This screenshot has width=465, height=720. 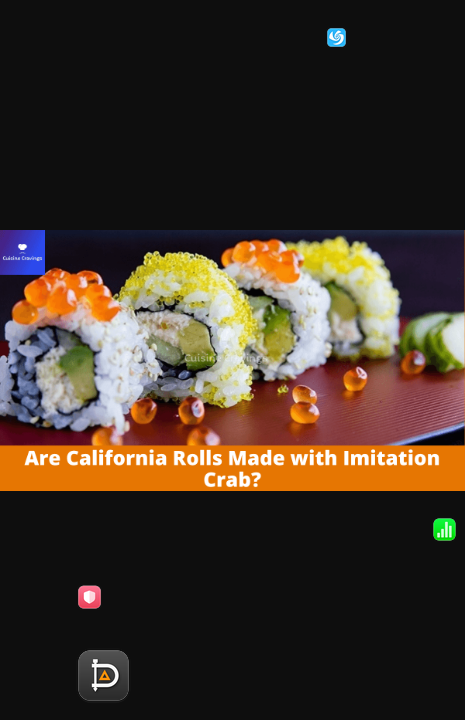 What do you see at coordinates (444, 529) in the screenshot?
I see `open LibreOffice Calc spreadsheet application` at bounding box center [444, 529].